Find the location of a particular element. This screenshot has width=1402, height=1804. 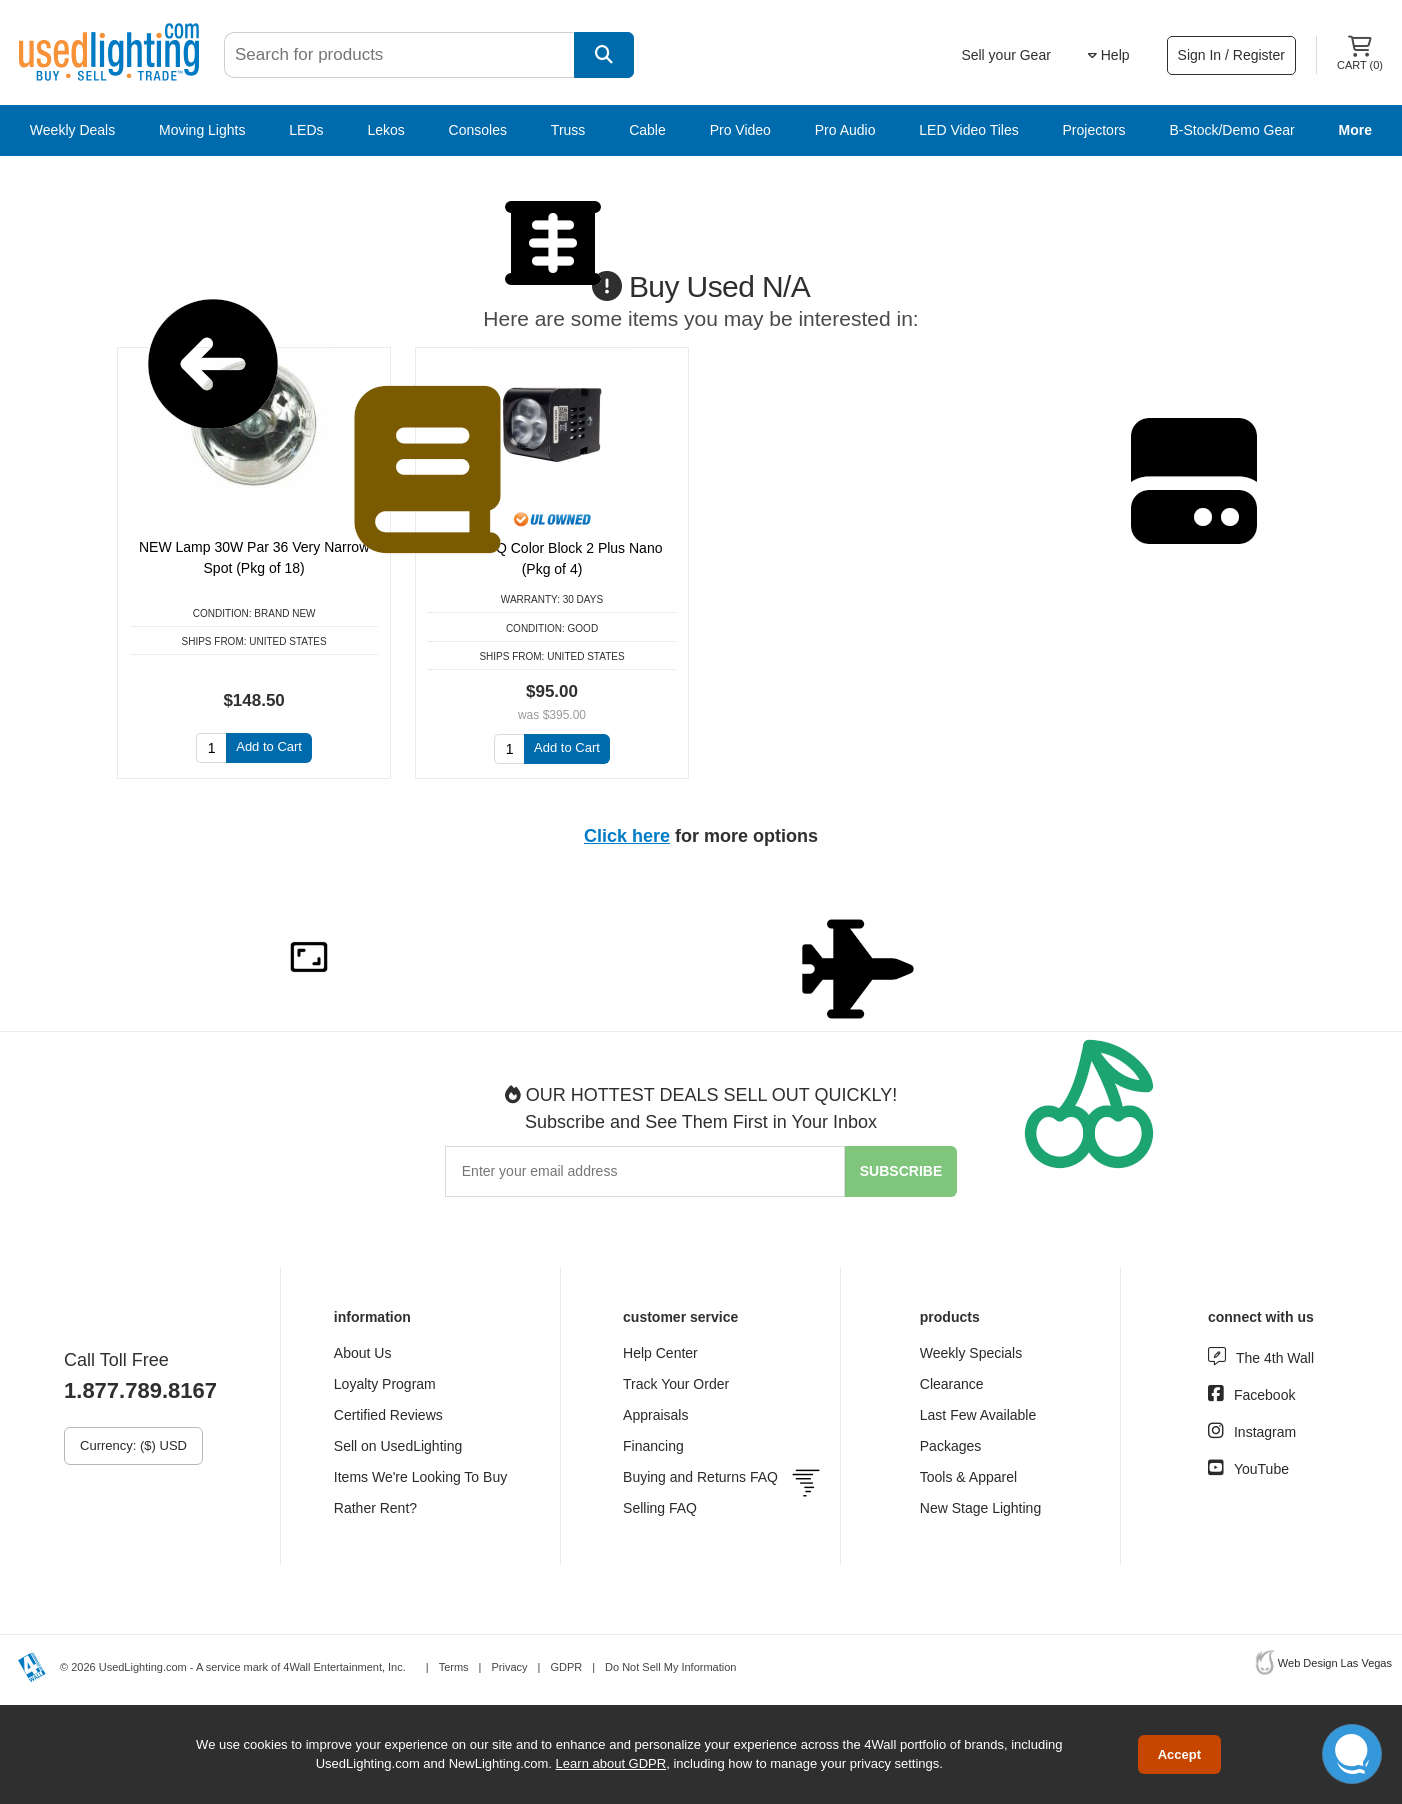

view x-ray or medical imaging results is located at coordinates (553, 243).